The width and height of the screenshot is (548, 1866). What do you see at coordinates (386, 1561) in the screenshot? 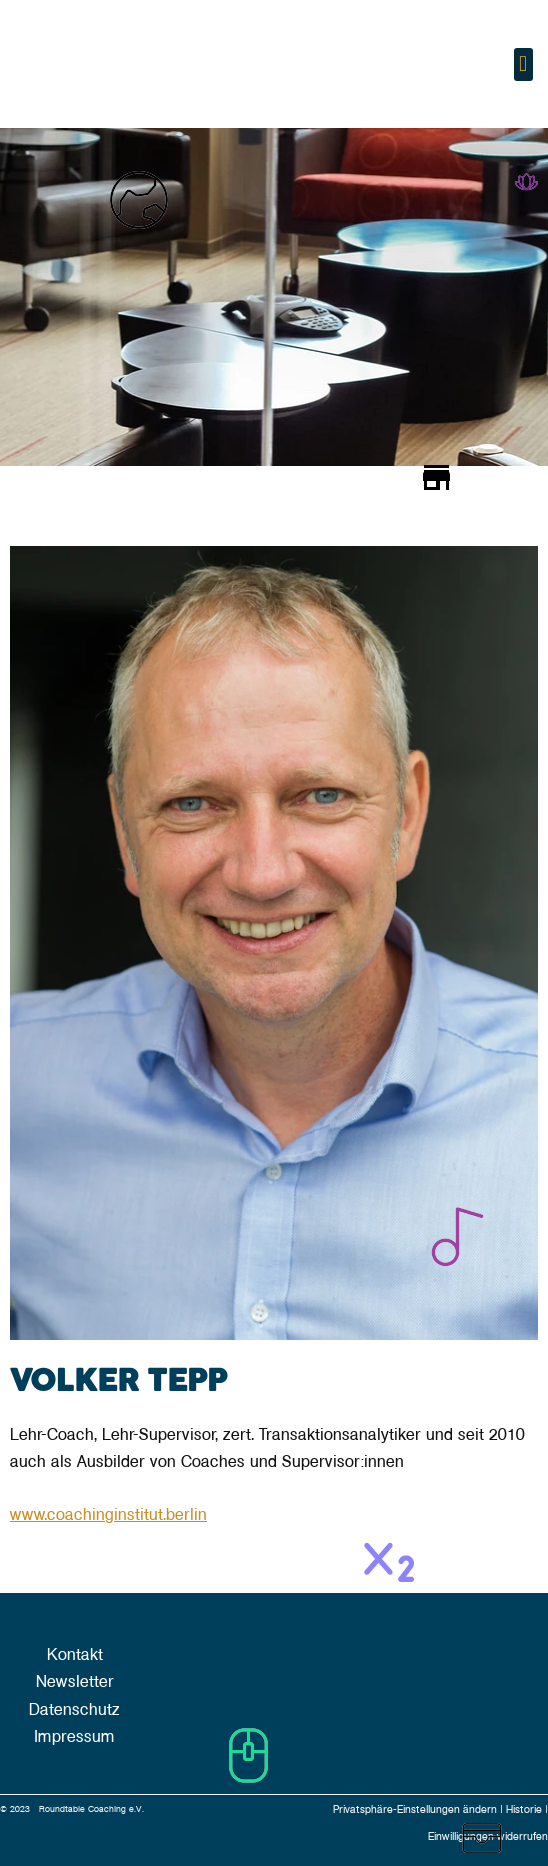
I see `format text as subscript` at bounding box center [386, 1561].